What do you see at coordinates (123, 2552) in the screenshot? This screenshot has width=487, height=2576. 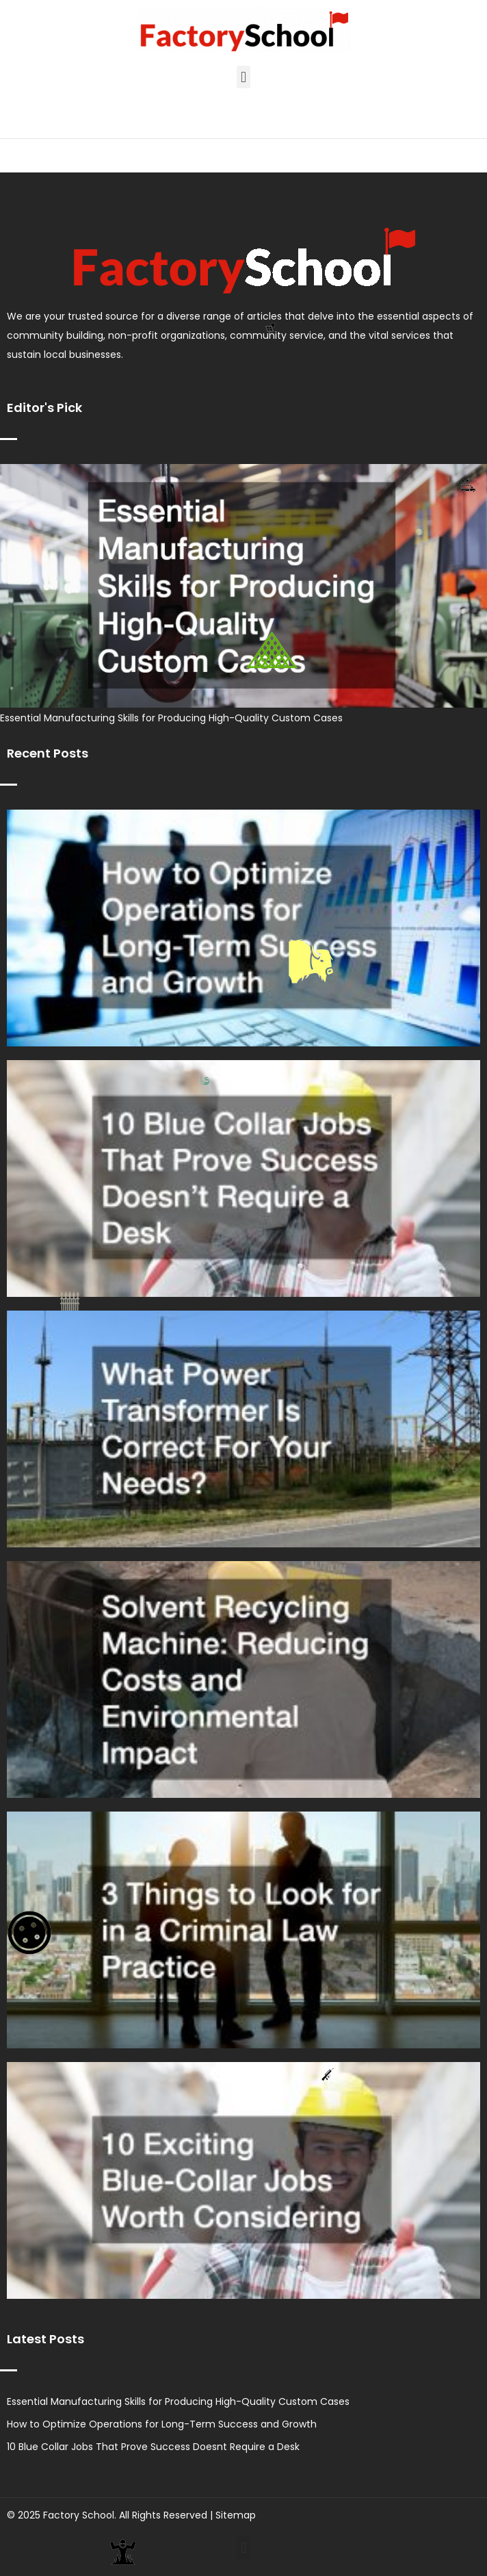 I see `summon or activate ifrit character` at bounding box center [123, 2552].